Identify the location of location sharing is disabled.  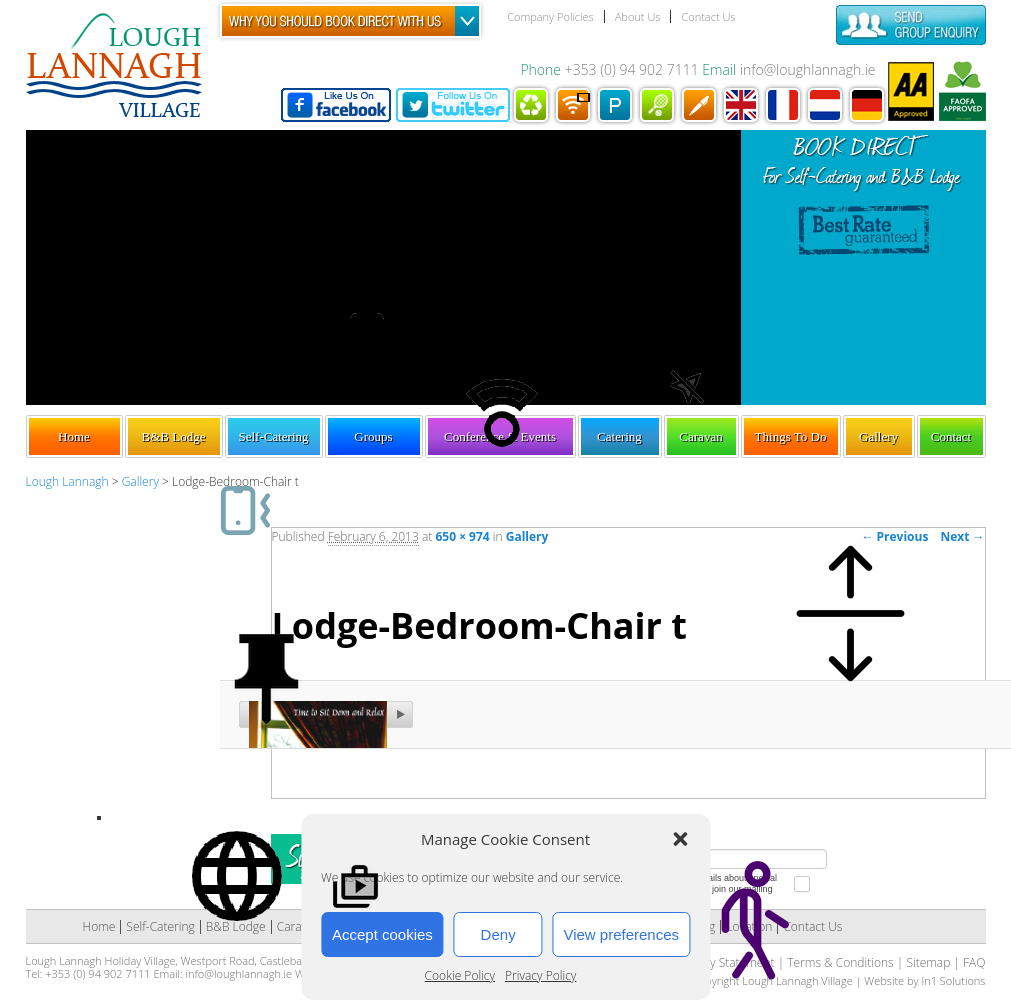
(686, 388).